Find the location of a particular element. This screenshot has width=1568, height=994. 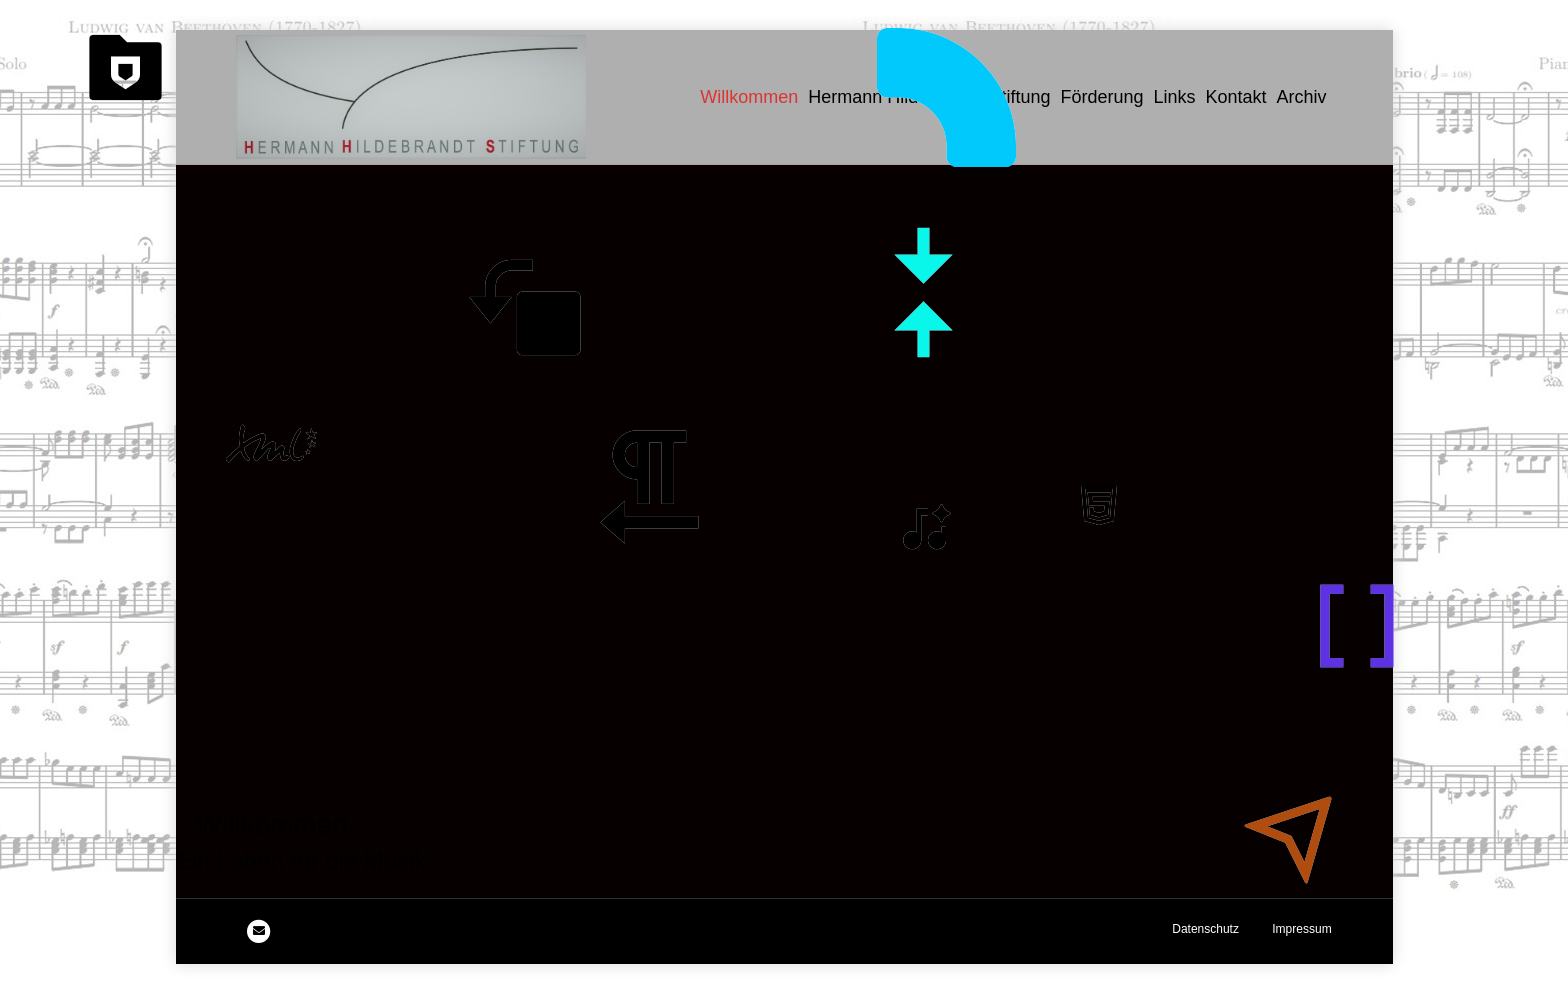

open spectrum chat app is located at coordinates (946, 97).